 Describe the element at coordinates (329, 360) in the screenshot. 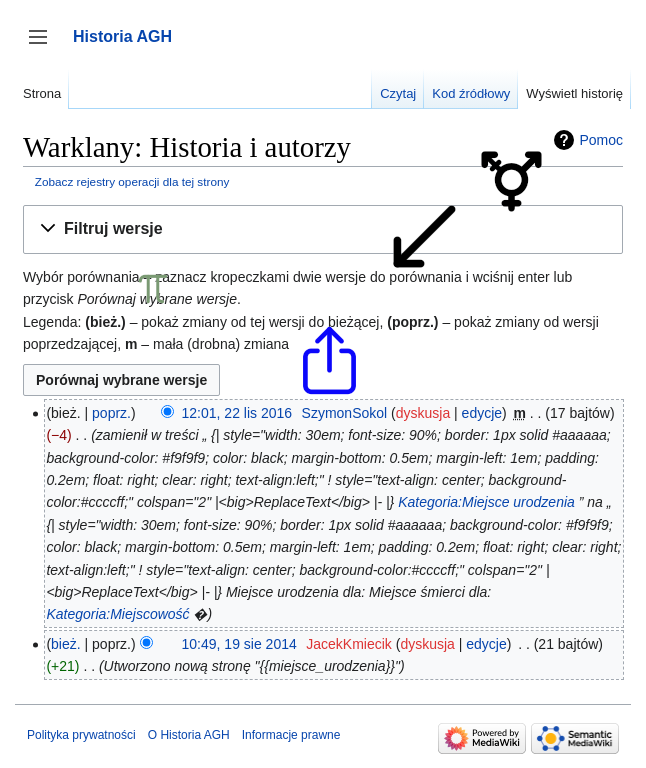

I see `share this content with others` at that location.